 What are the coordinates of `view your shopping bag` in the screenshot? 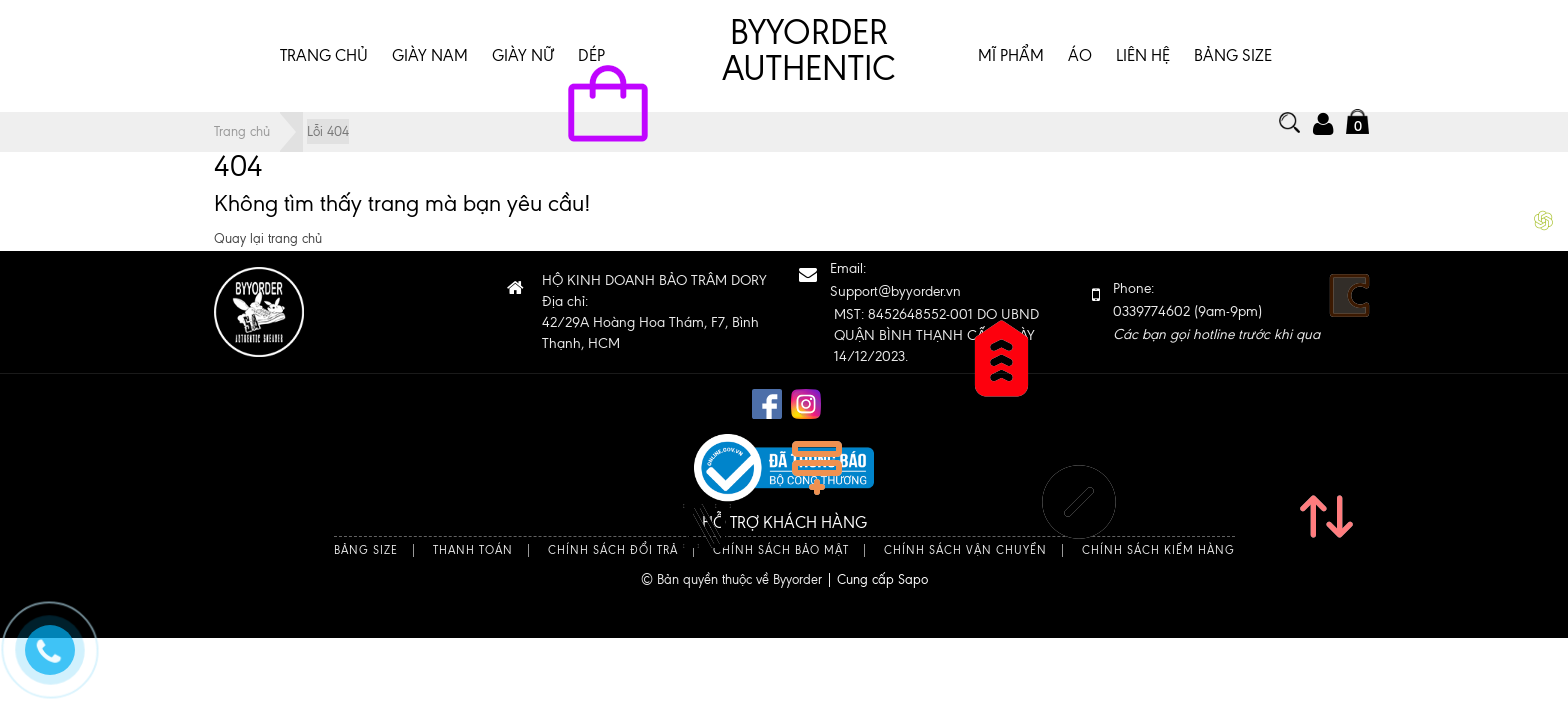 It's located at (608, 108).